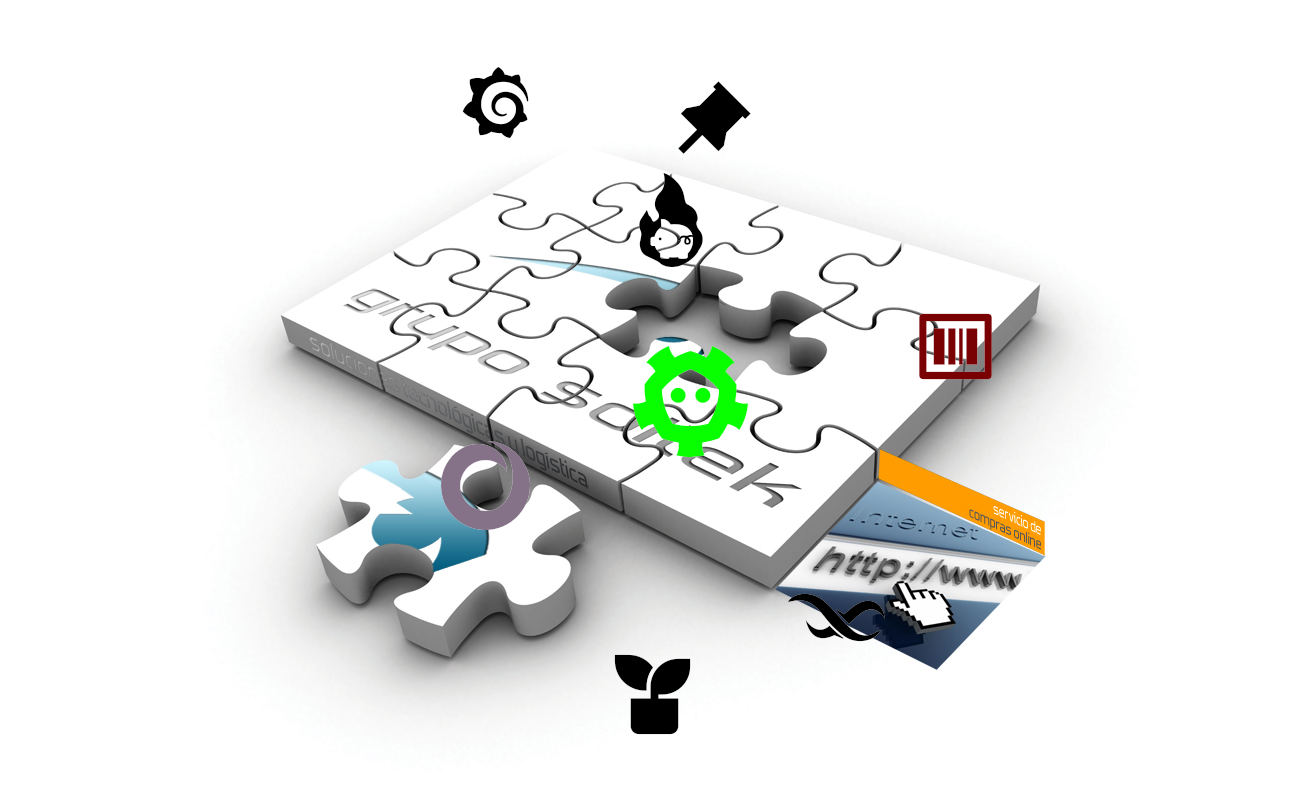 The width and height of the screenshot is (1293, 794). What do you see at coordinates (495, 102) in the screenshot?
I see `open grafana dashboard` at bounding box center [495, 102].